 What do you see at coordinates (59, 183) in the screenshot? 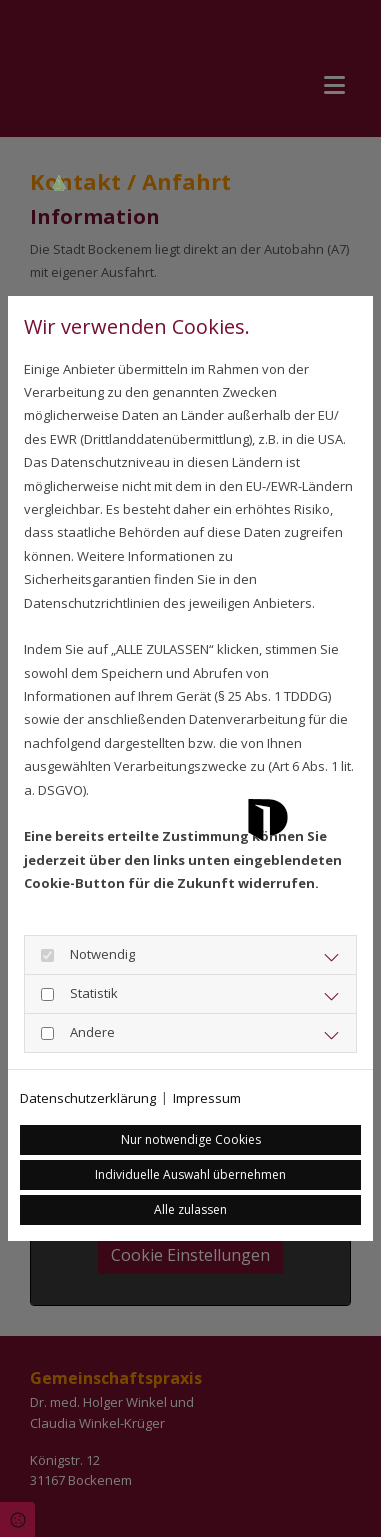
I see `pino logging library logo` at bounding box center [59, 183].